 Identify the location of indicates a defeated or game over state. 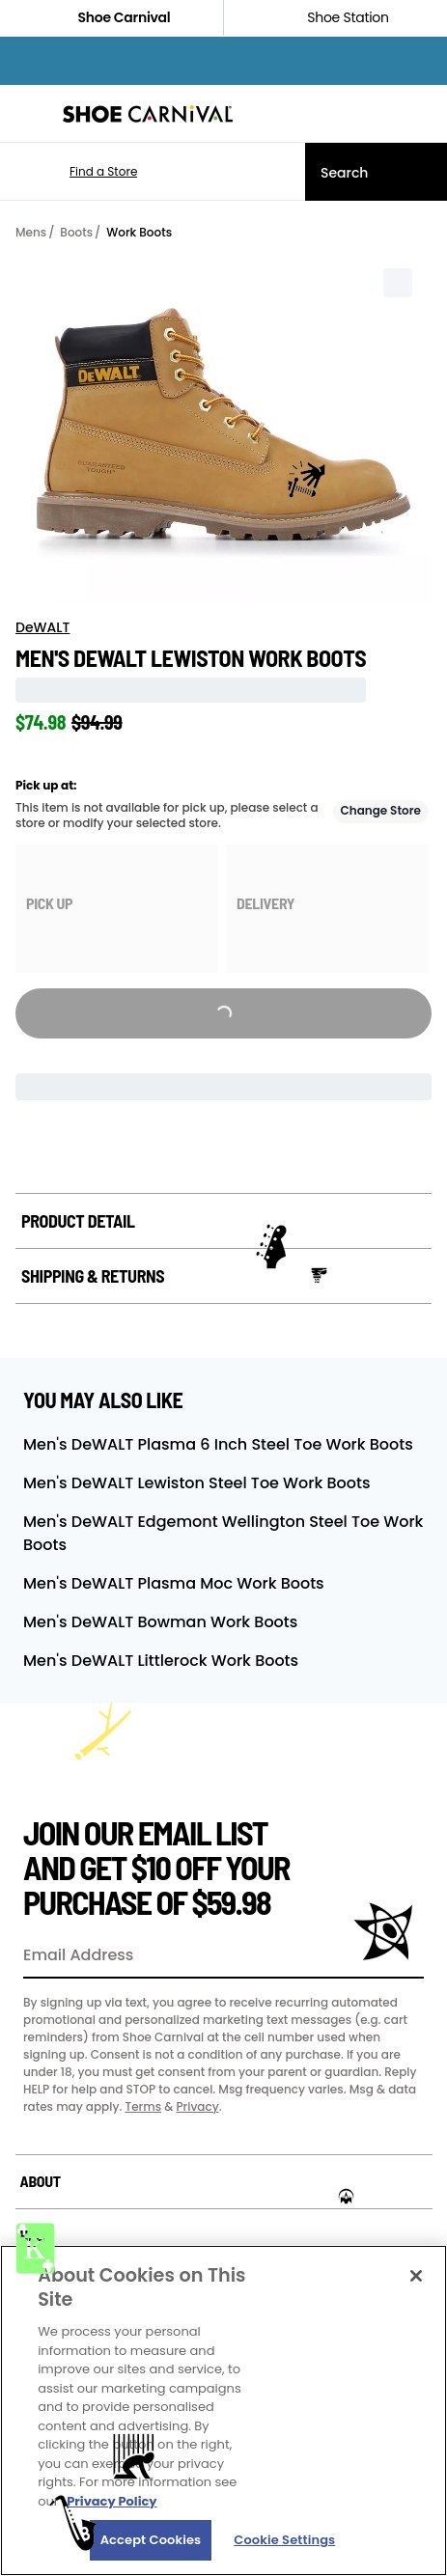
(133, 2456).